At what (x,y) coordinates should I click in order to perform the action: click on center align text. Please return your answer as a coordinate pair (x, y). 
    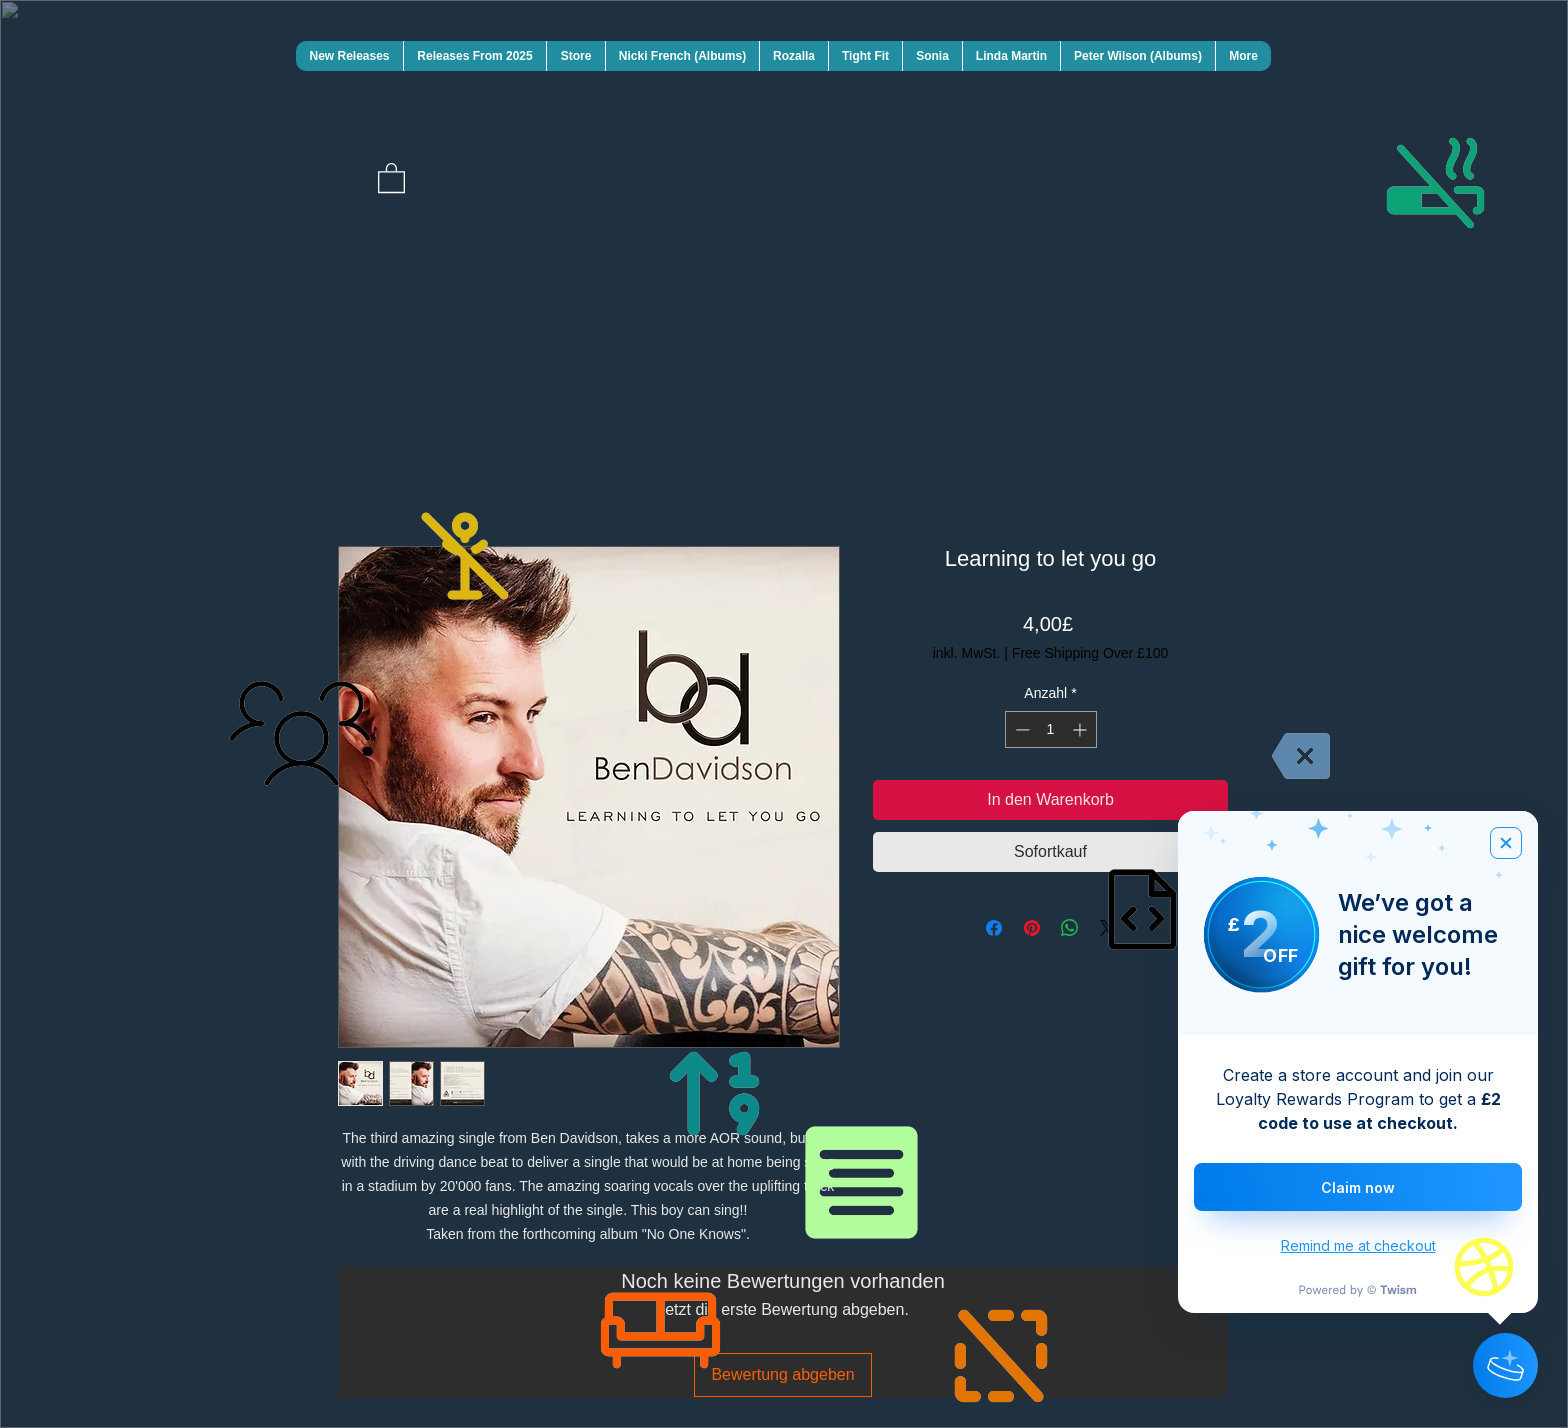
    Looking at the image, I should click on (861, 1182).